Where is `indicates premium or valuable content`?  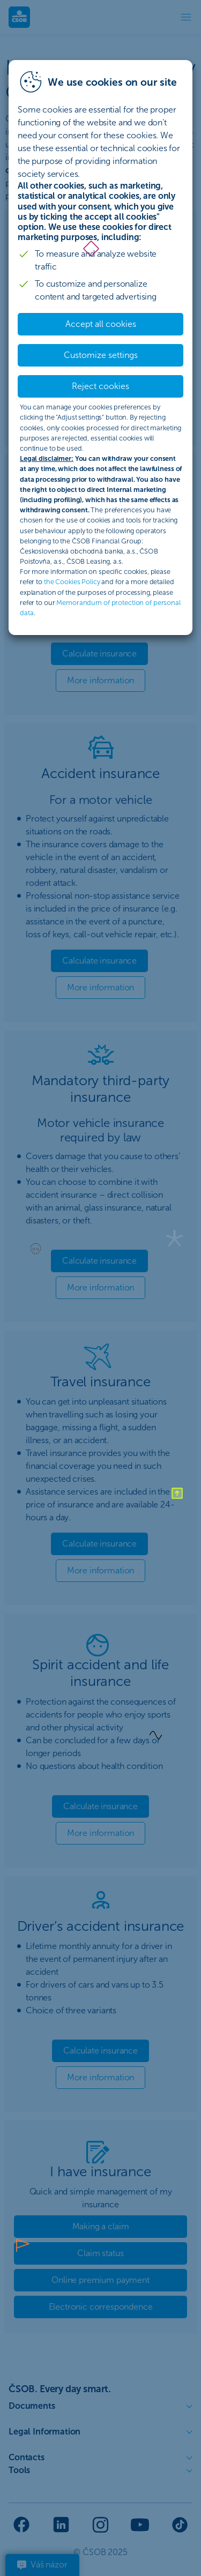 indicates premium or valuable content is located at coordinates (91, 249).